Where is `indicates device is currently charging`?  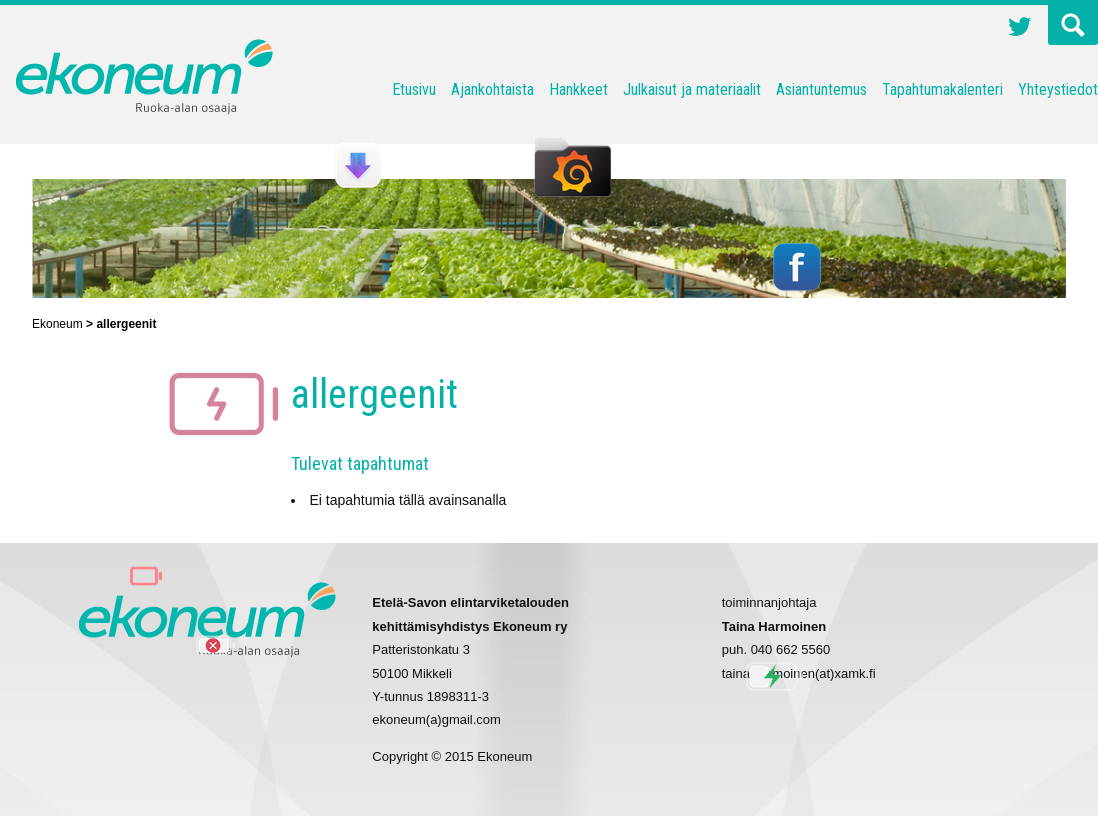
indicates device is currently charging is located at coordinates (222, 404).